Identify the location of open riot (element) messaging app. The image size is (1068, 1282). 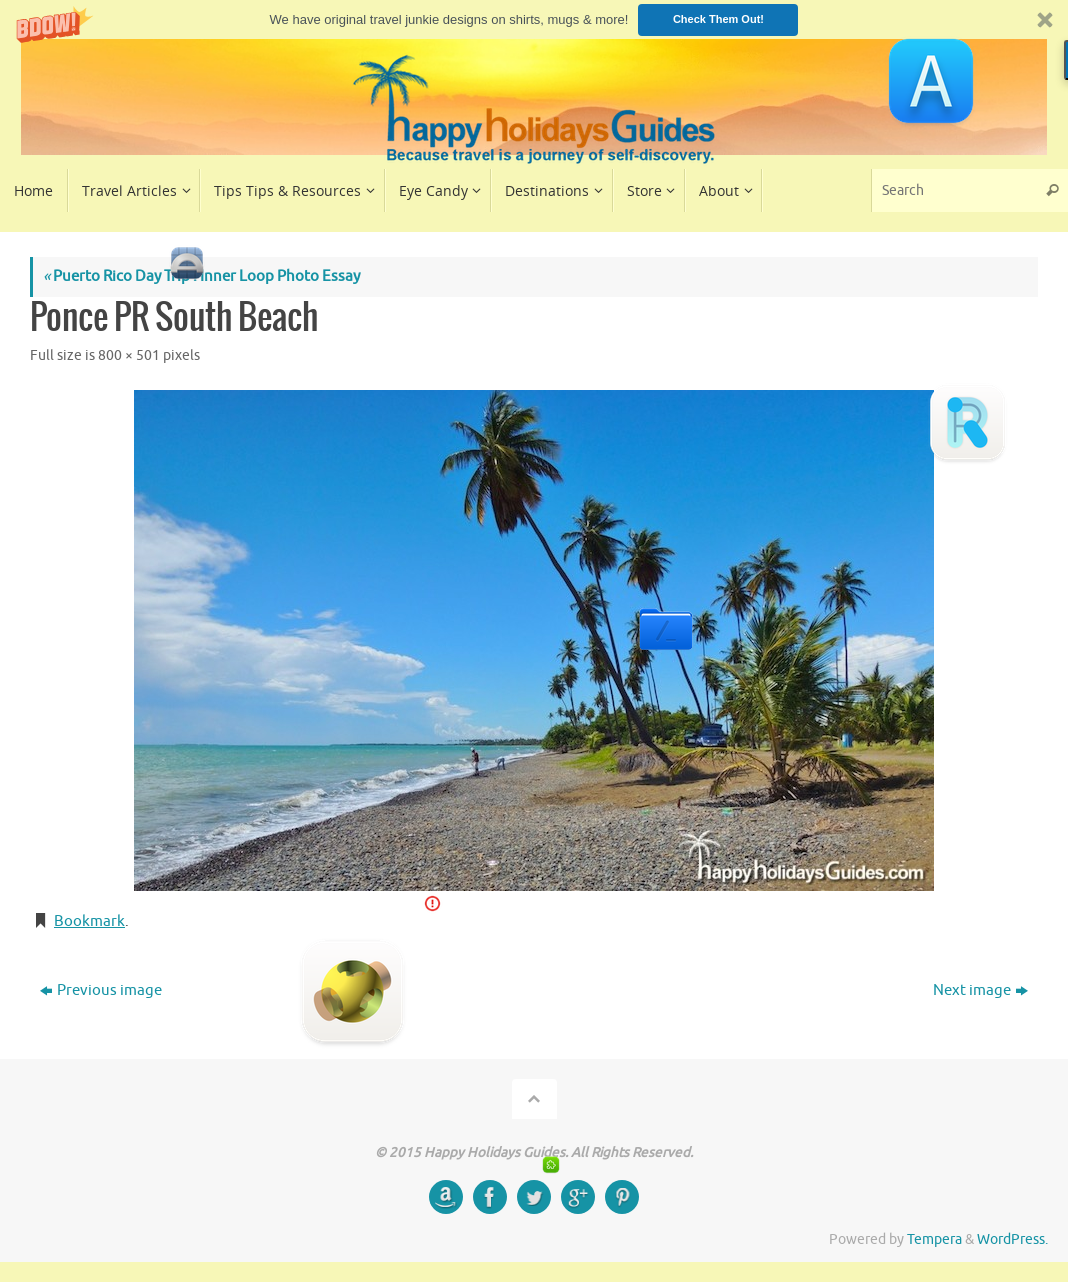
(967, 422).